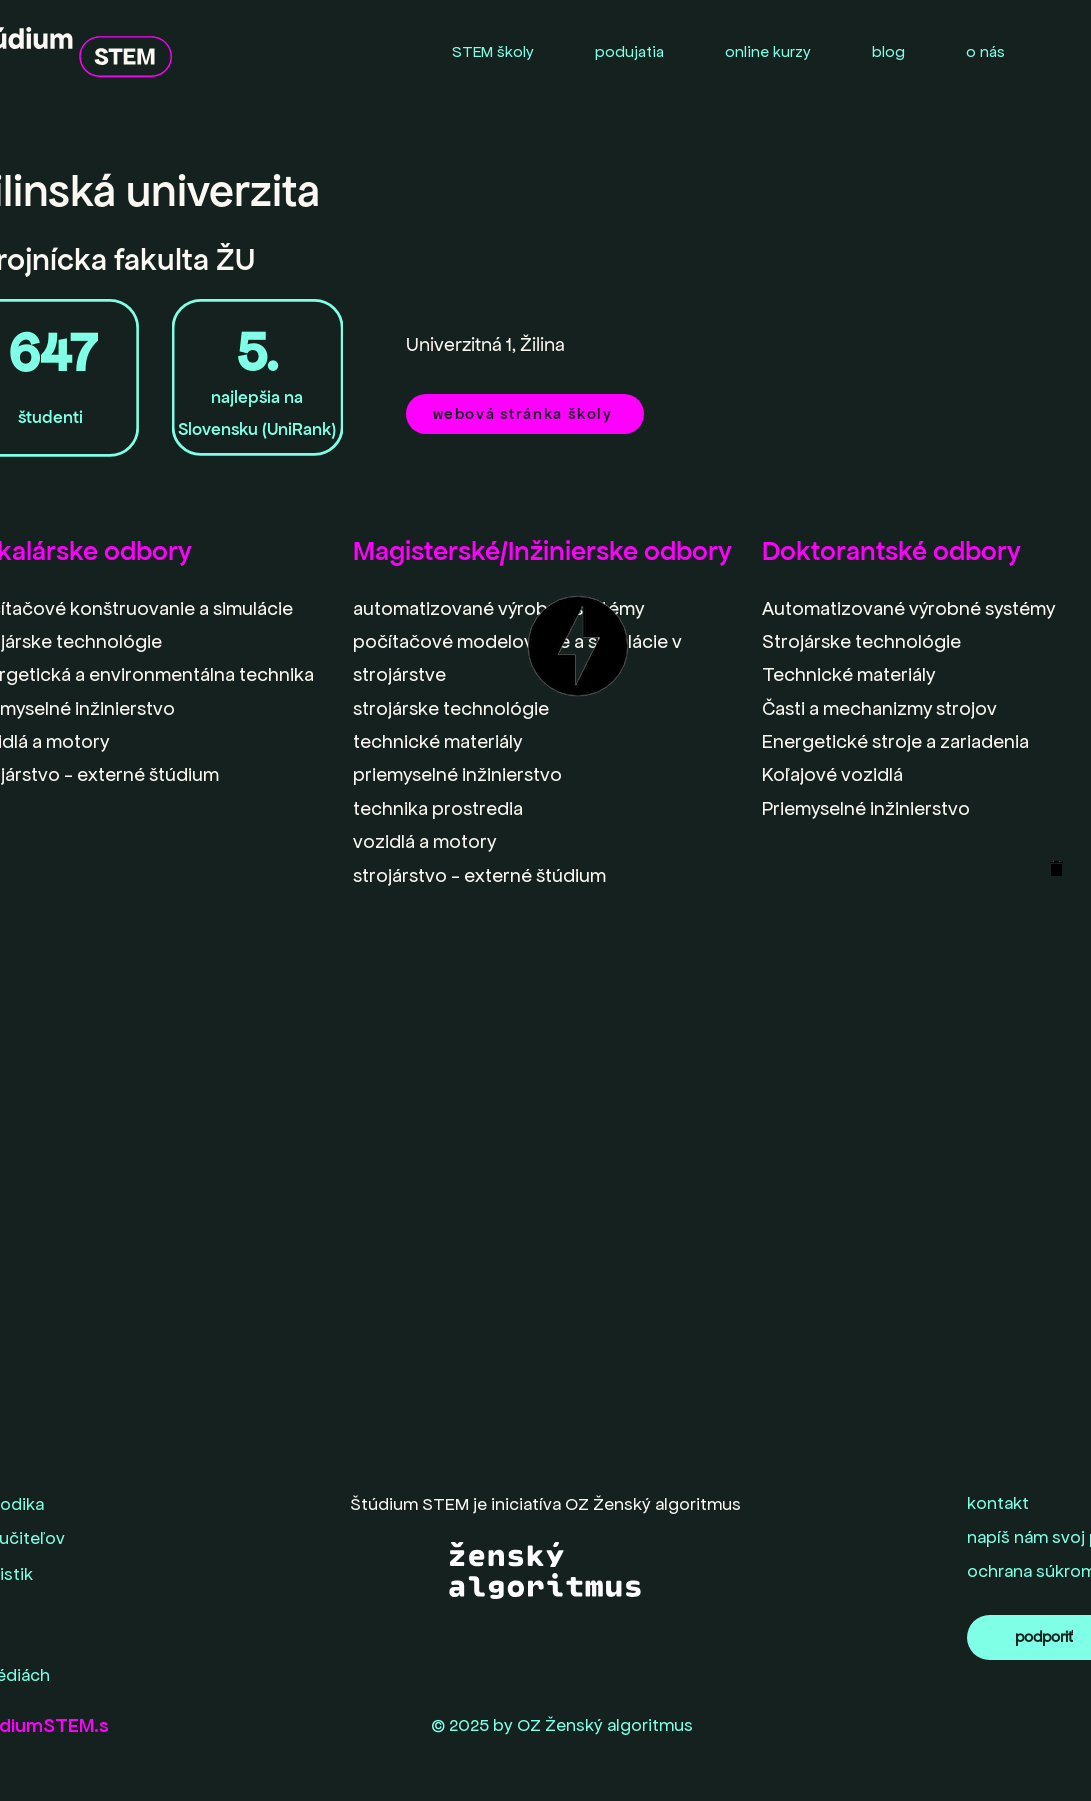 This screenshot has height=1801, width=1091. What do you see at coordinates (1056, 868) in the screenshot?
I see `delete selected item` at bounding box center [1056, 868].